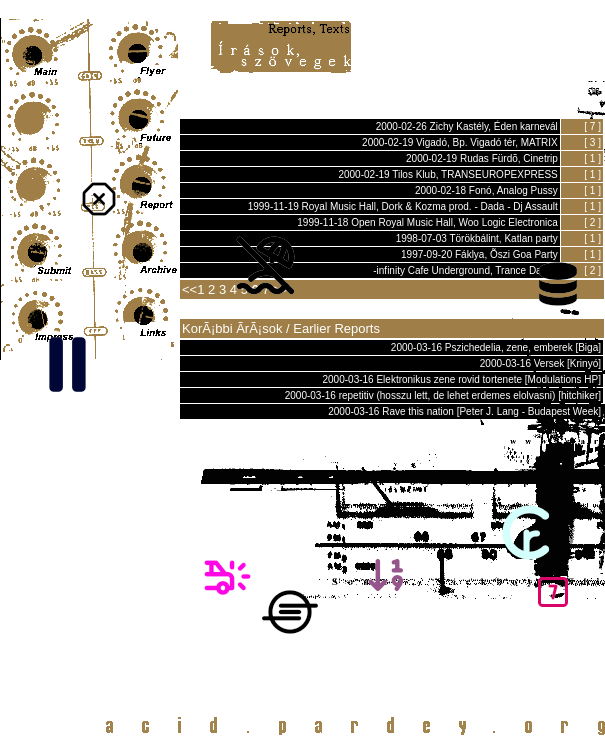 The height and width of the screenshot is (738, 605). What do you see at coordinates (387, 575) in the screenshot?
I see `sort numbers in ascending order` at bounding box center [387, 575].